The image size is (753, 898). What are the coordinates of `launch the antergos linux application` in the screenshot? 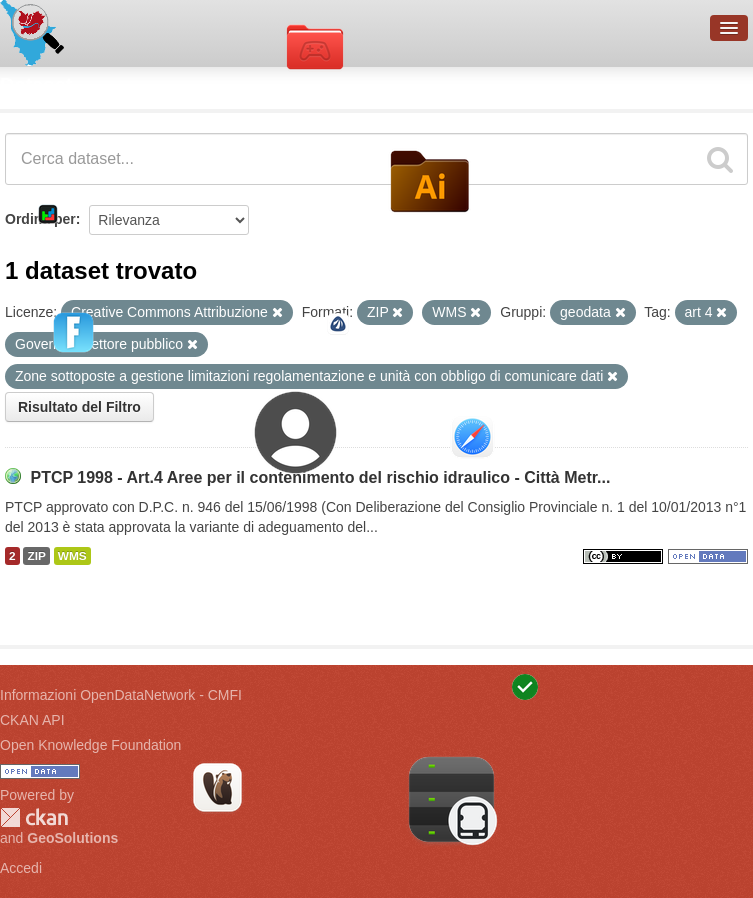 It's located at (338, 324).